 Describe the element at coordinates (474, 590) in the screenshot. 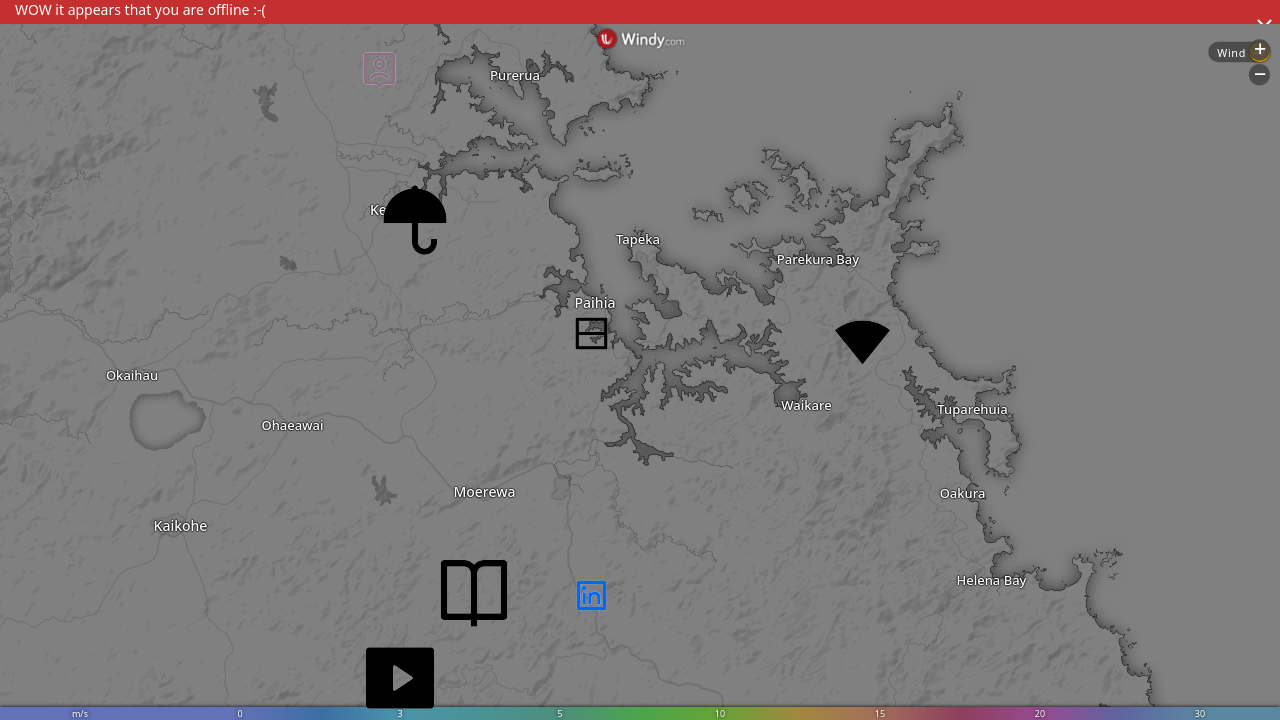

I see `open reading mode or e-reader` at that location.